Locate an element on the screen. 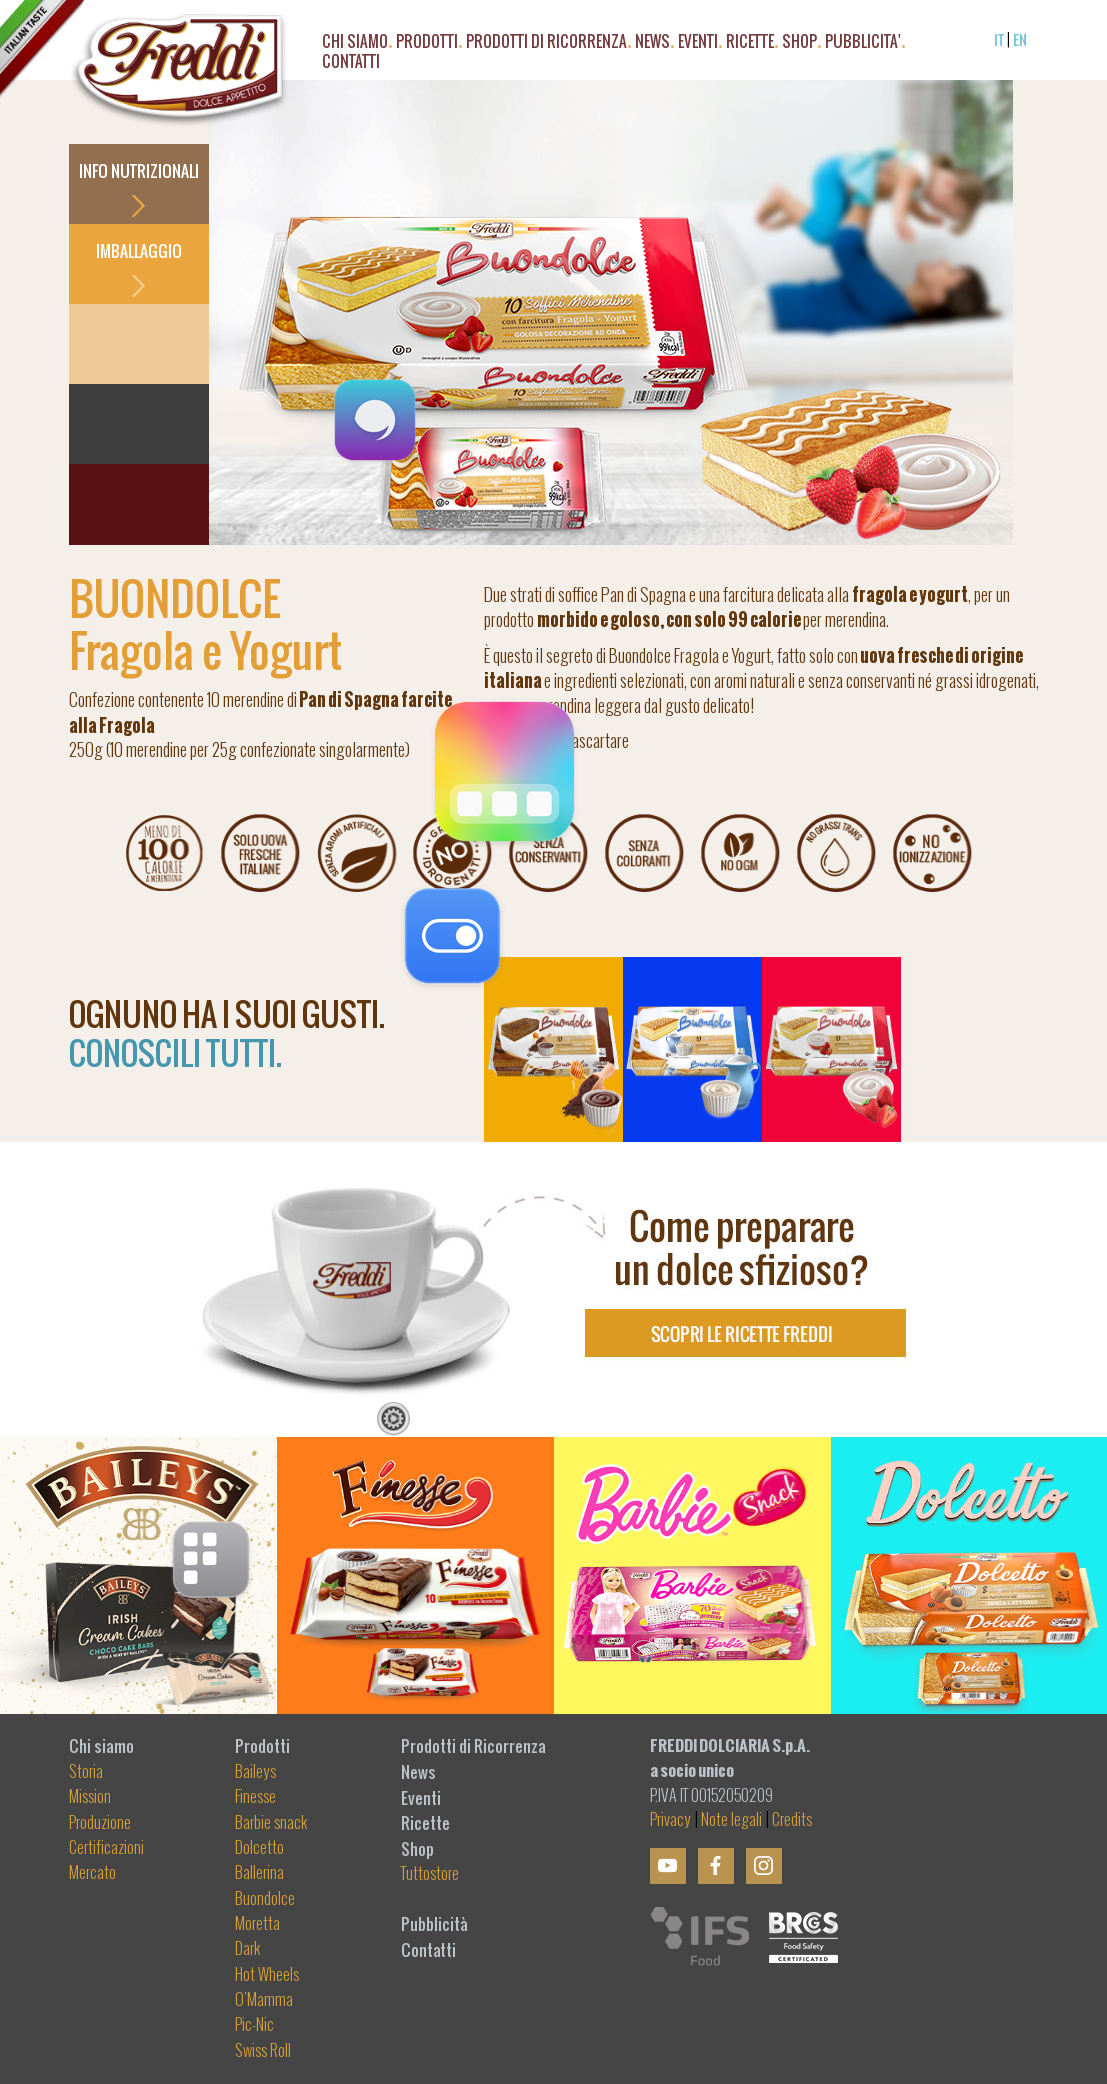 This screenshot has height=2084, width=1107. access desktop customization settings is located at coordinates (452, 937).